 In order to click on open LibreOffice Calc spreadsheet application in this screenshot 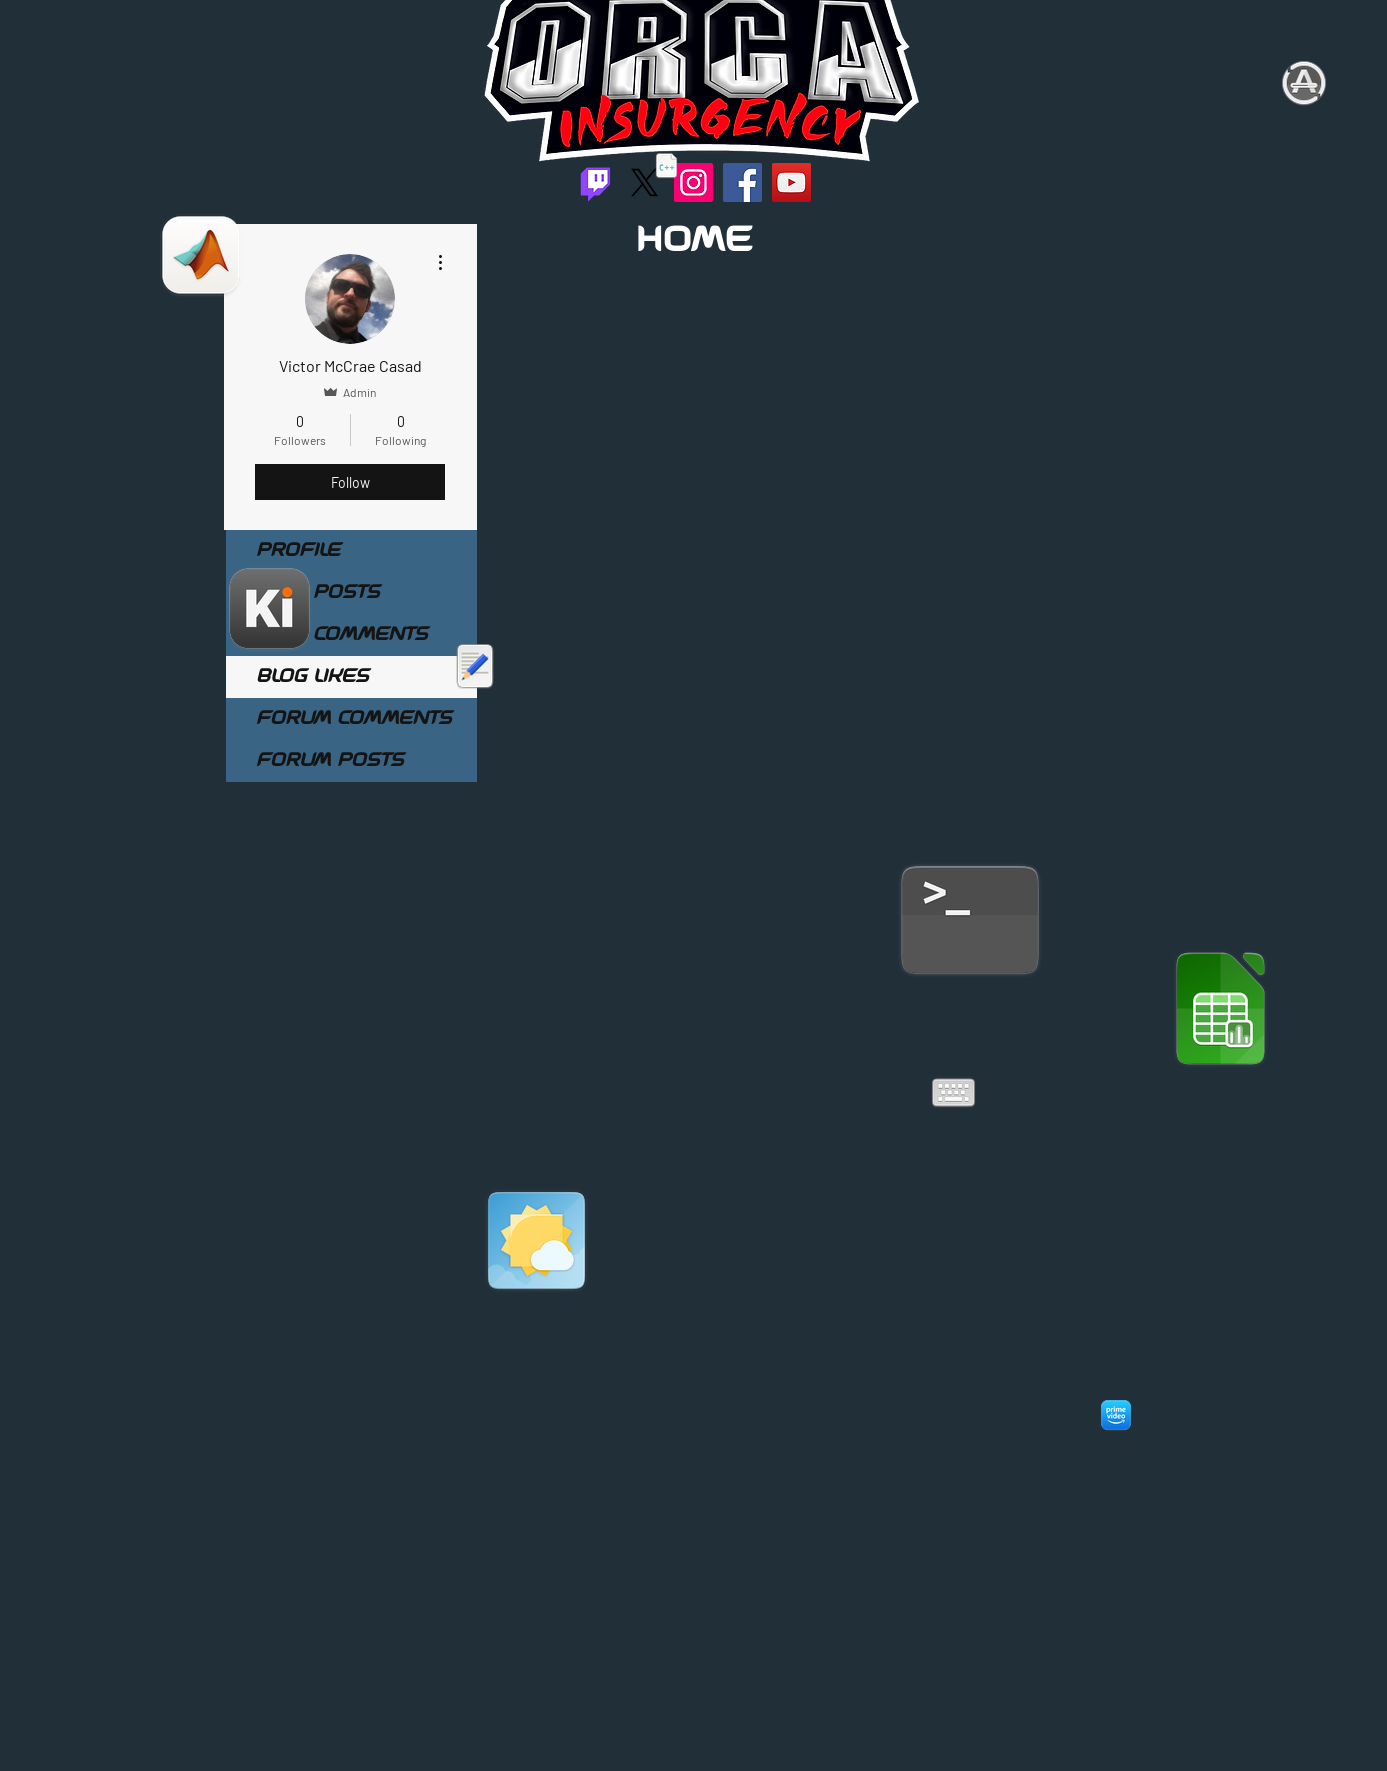, I will do `click(1220, 1008)`.